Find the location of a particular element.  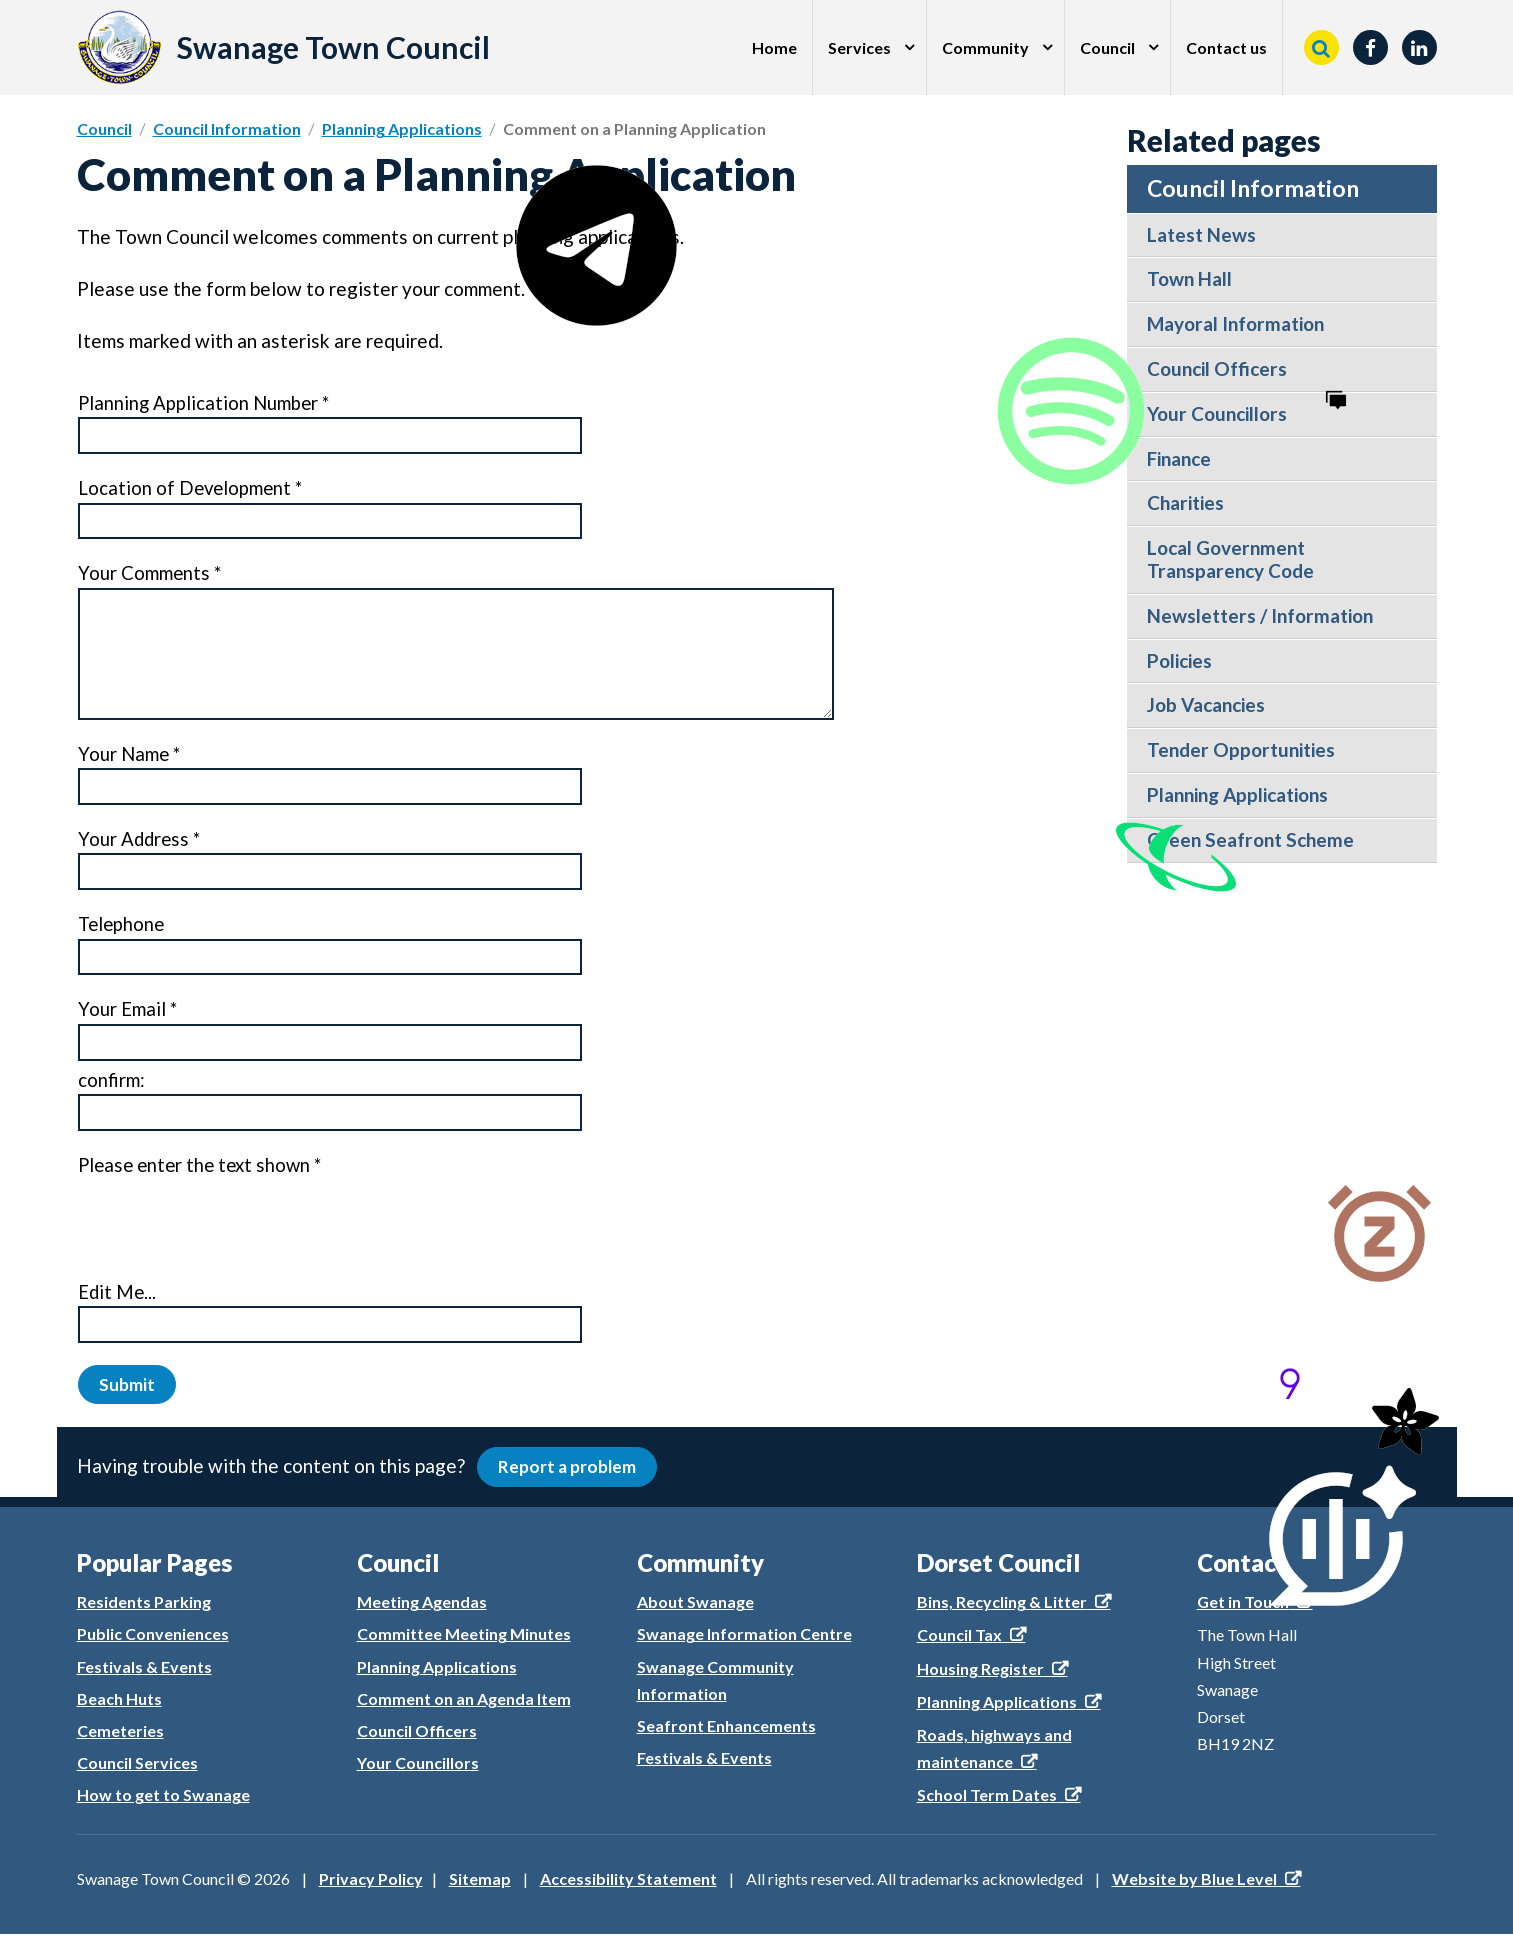

visit the Adafruit website or store is located at coordinates (1405, 1421).